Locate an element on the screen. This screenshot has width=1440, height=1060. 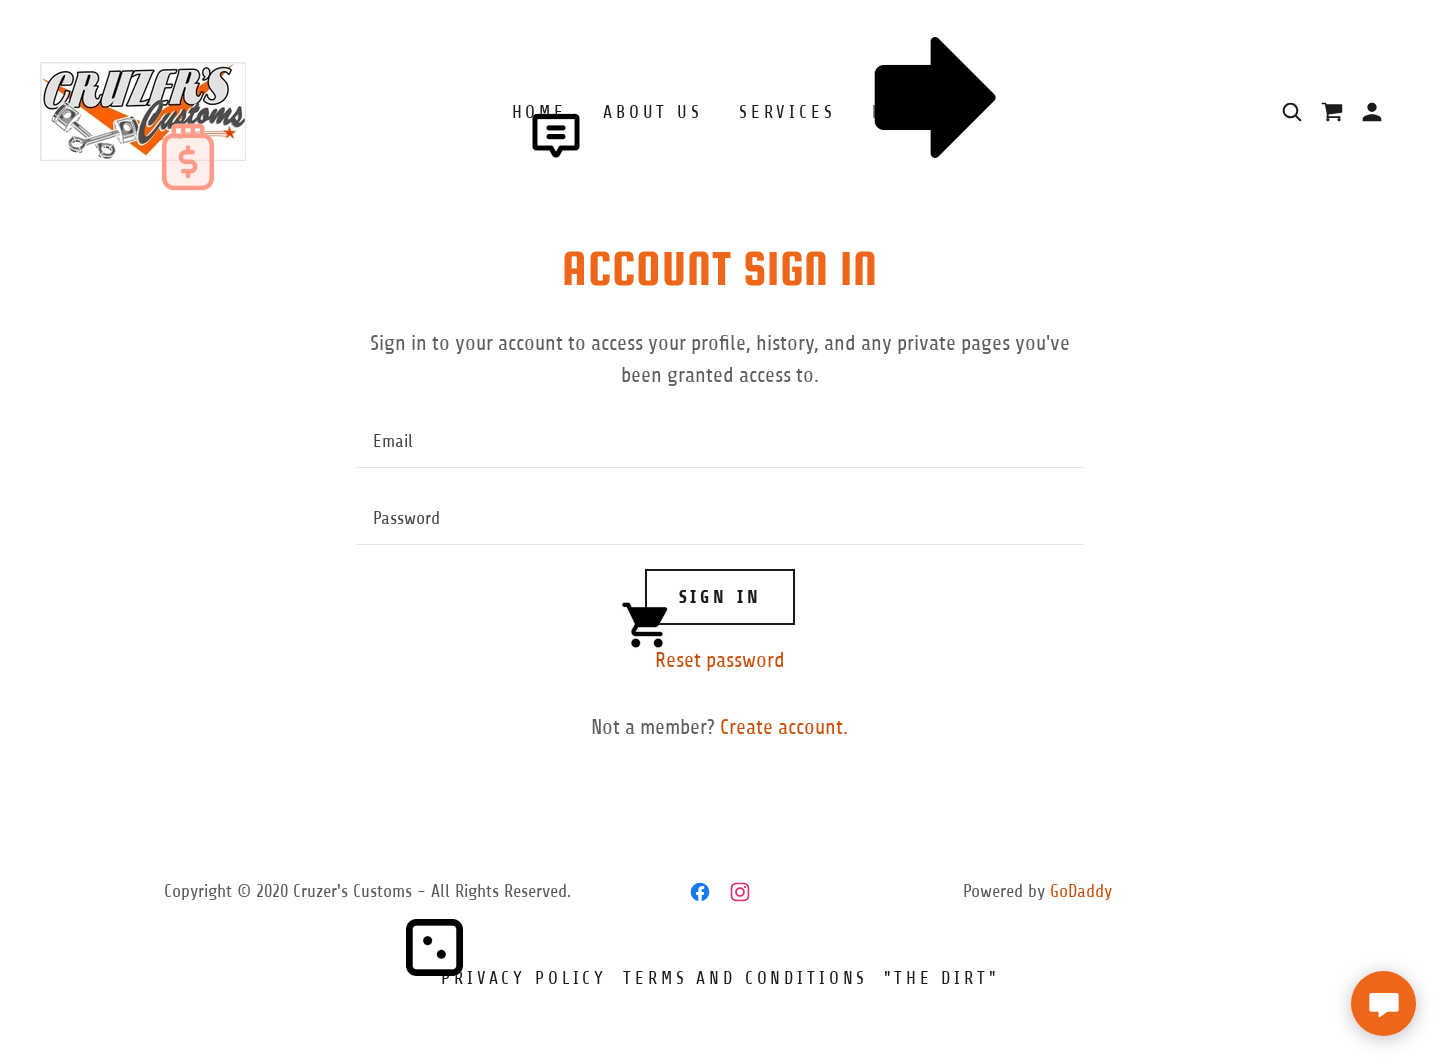
view nearby grocery stores is located at coordinates (647, 625).